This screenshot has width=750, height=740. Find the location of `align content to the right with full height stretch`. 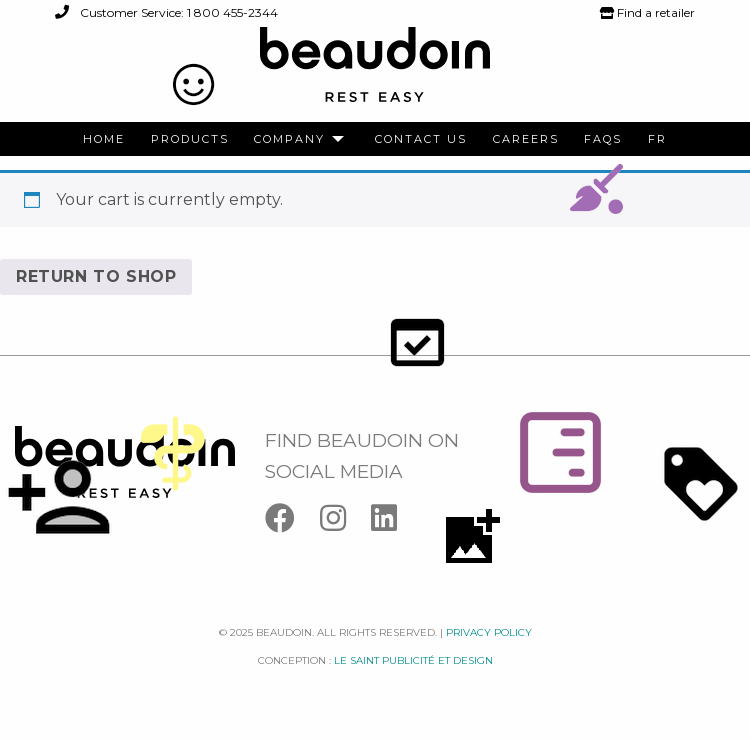

align content to the right with full height stretch is located at coordinates (560, 452).